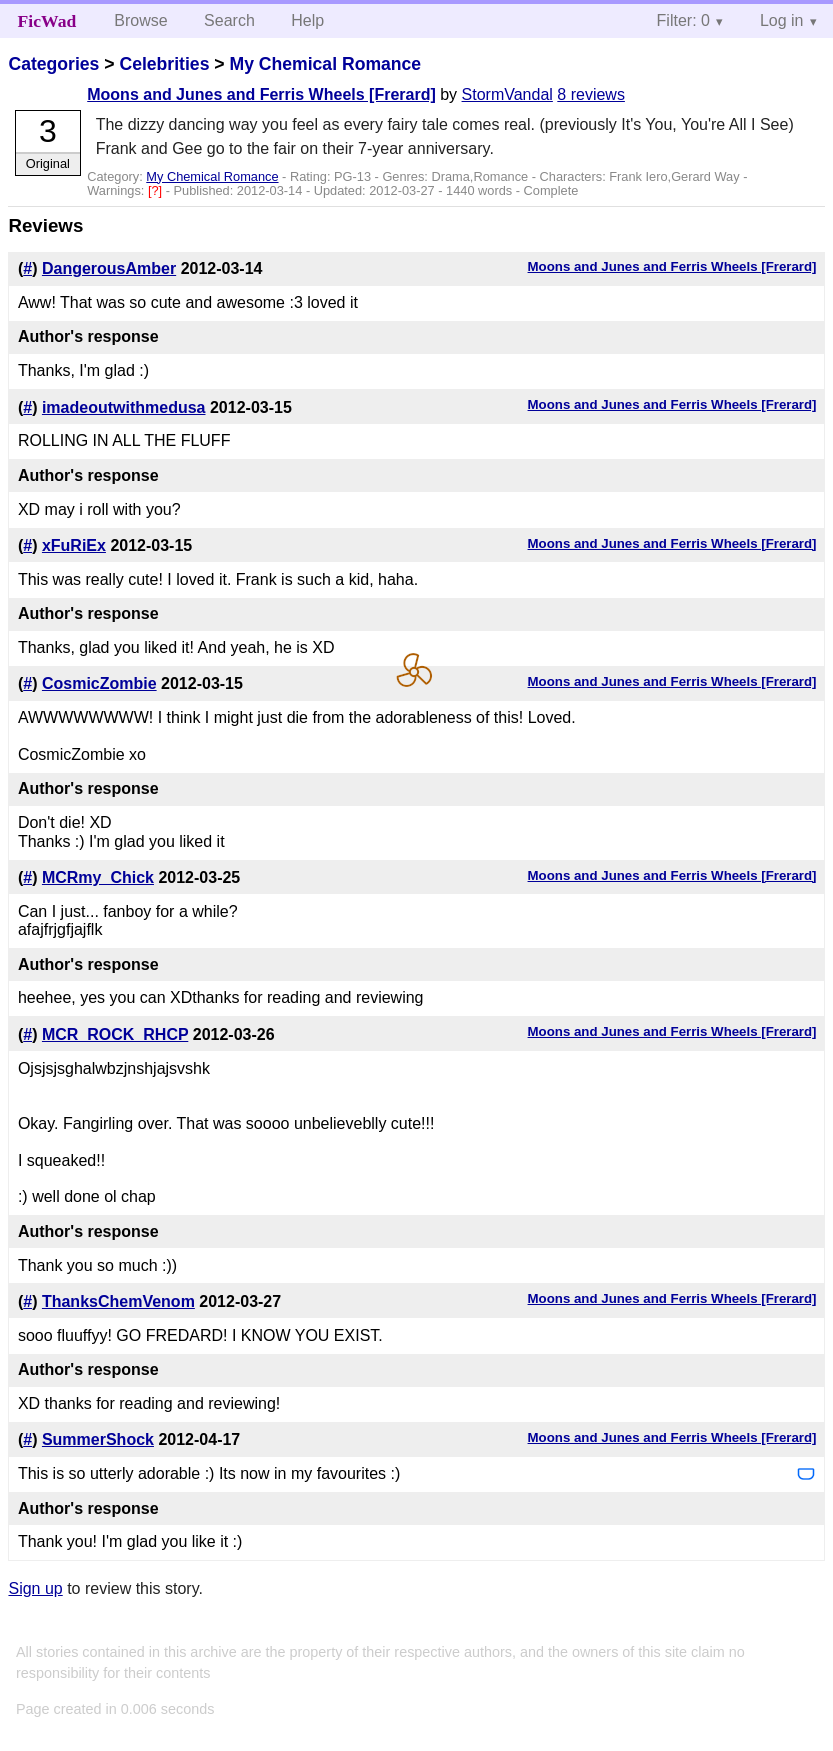 This screenshot has height=1751, width=833. I want to click on adjust fan or ventilation settings, so click(414, 672).